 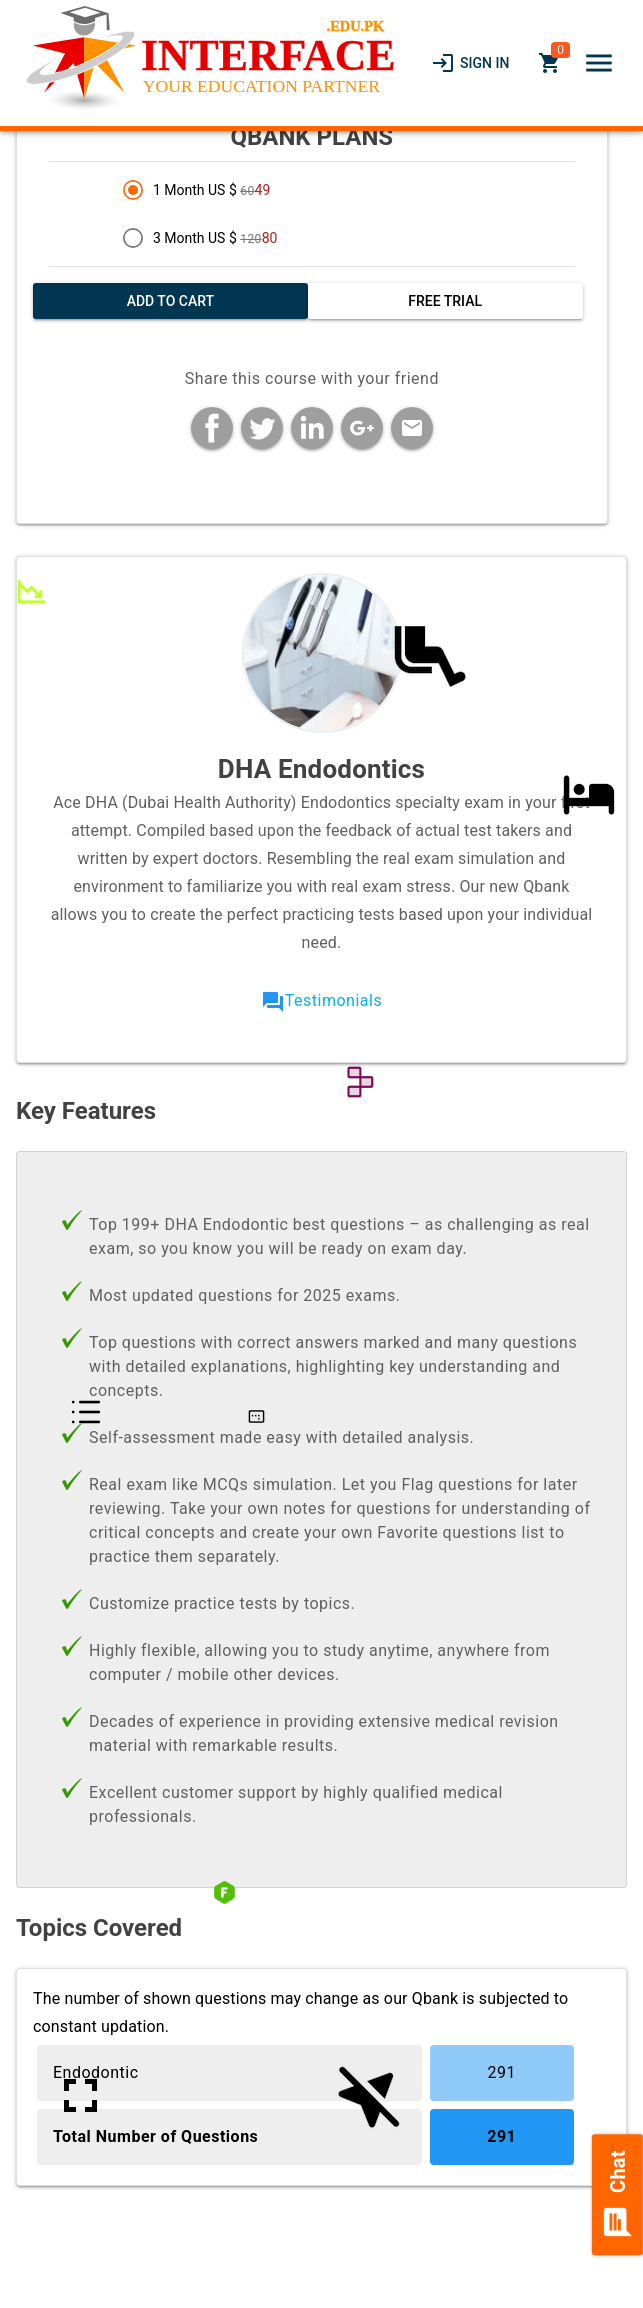 I want to click on expand to fullscreen mode, so click(x=80, y=2095).